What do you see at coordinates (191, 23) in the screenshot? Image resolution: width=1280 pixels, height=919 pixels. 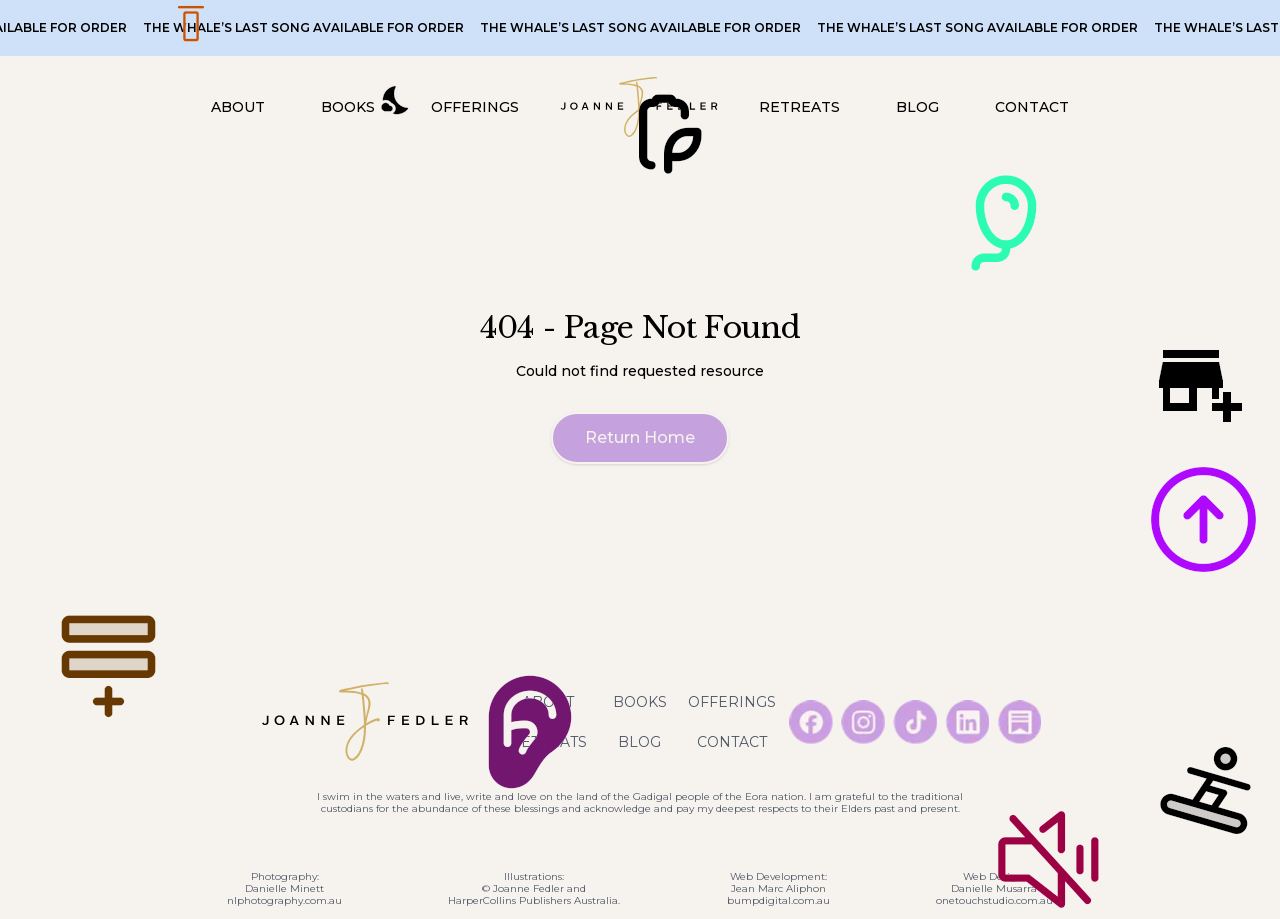 I see `align element to top edge` at bounding box center [191, 23].